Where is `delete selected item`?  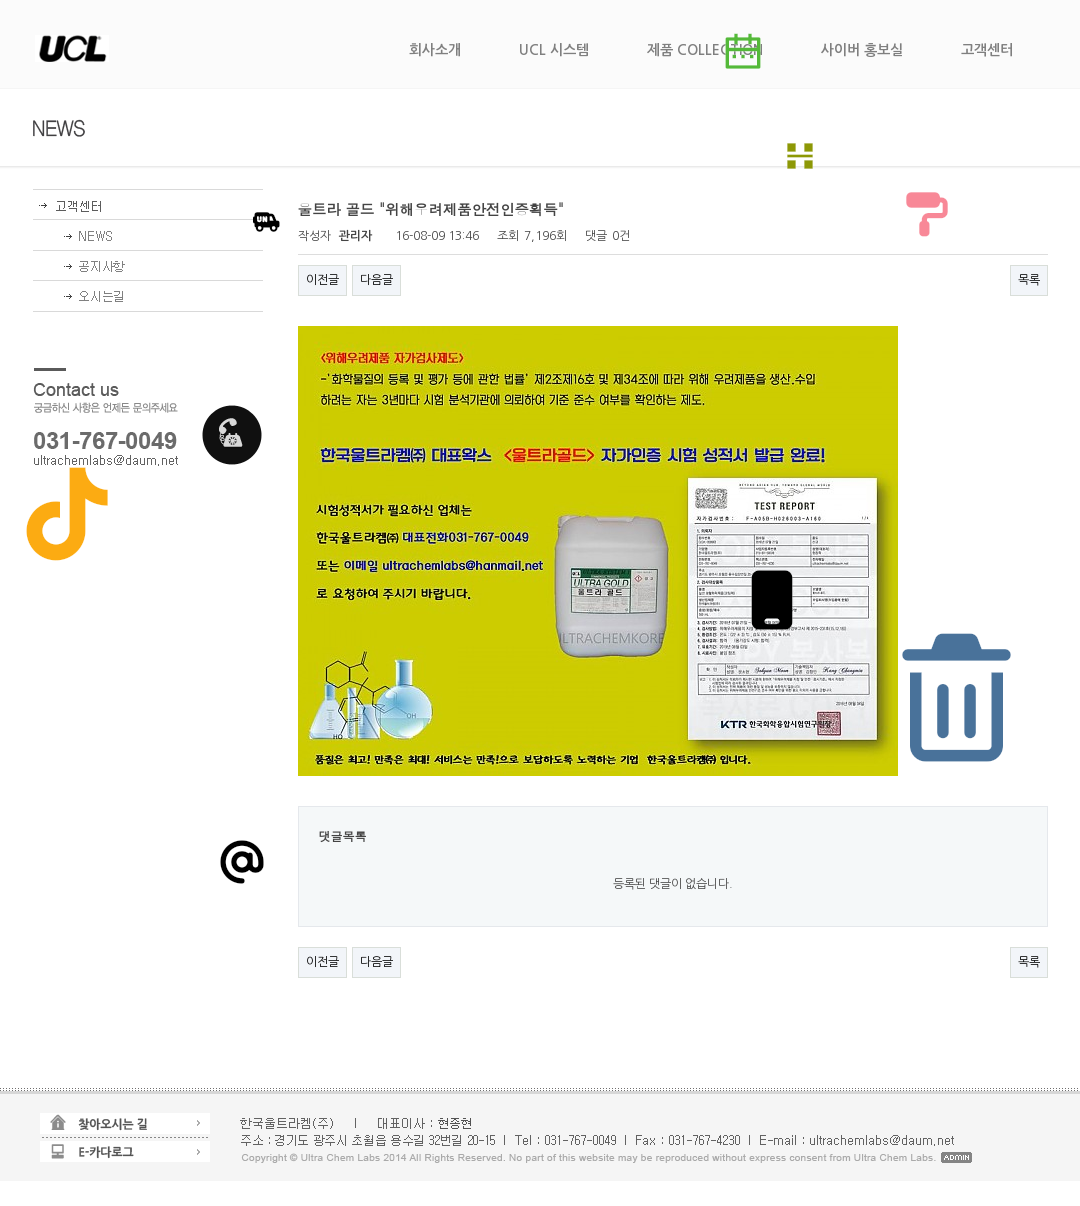
delete selected item is located at coordinates (956, 699).